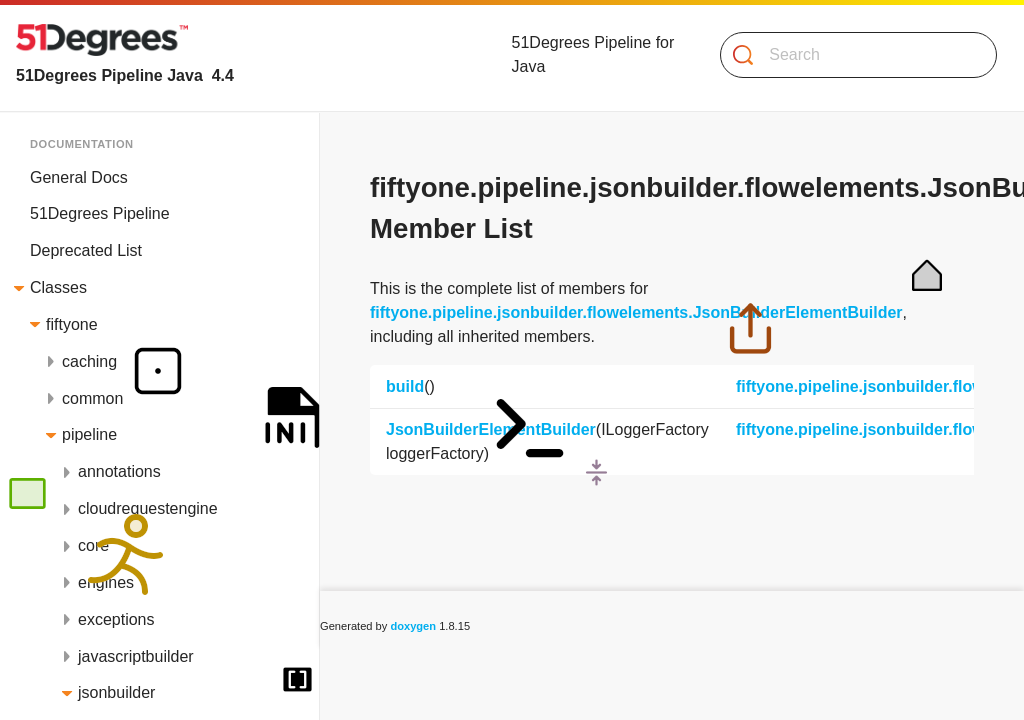 The height and width of the screenshot is (720, 1024). I want to click on start a running or fitness activity, so click(127, 553).